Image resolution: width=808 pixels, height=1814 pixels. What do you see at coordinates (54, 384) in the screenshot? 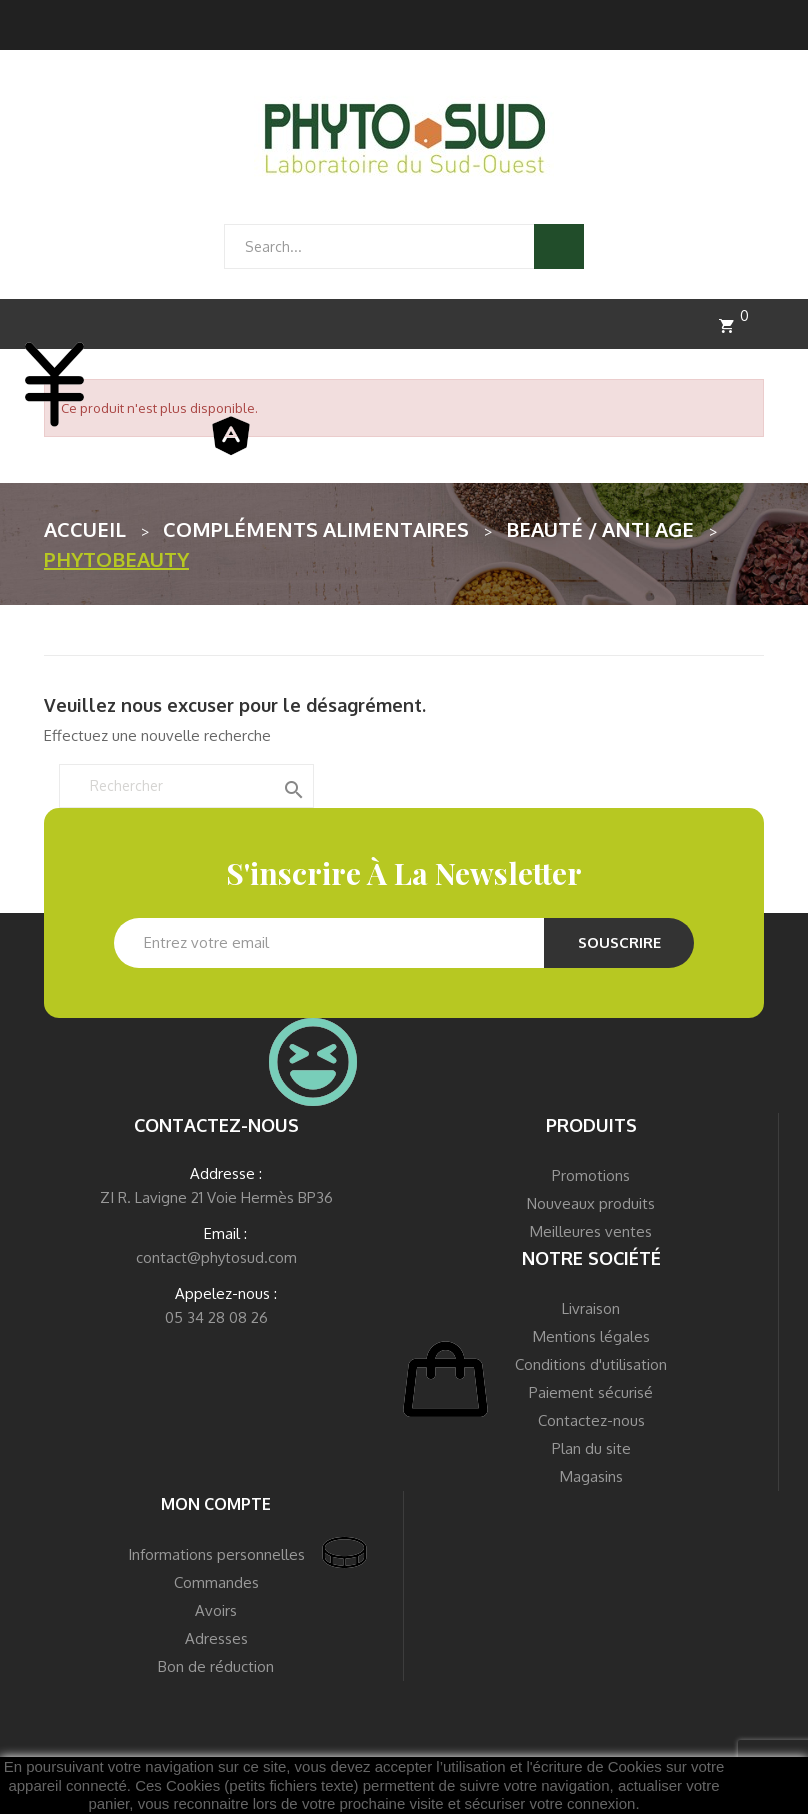
I see `view prices in japanese yen` at bounding box center [54, 384].